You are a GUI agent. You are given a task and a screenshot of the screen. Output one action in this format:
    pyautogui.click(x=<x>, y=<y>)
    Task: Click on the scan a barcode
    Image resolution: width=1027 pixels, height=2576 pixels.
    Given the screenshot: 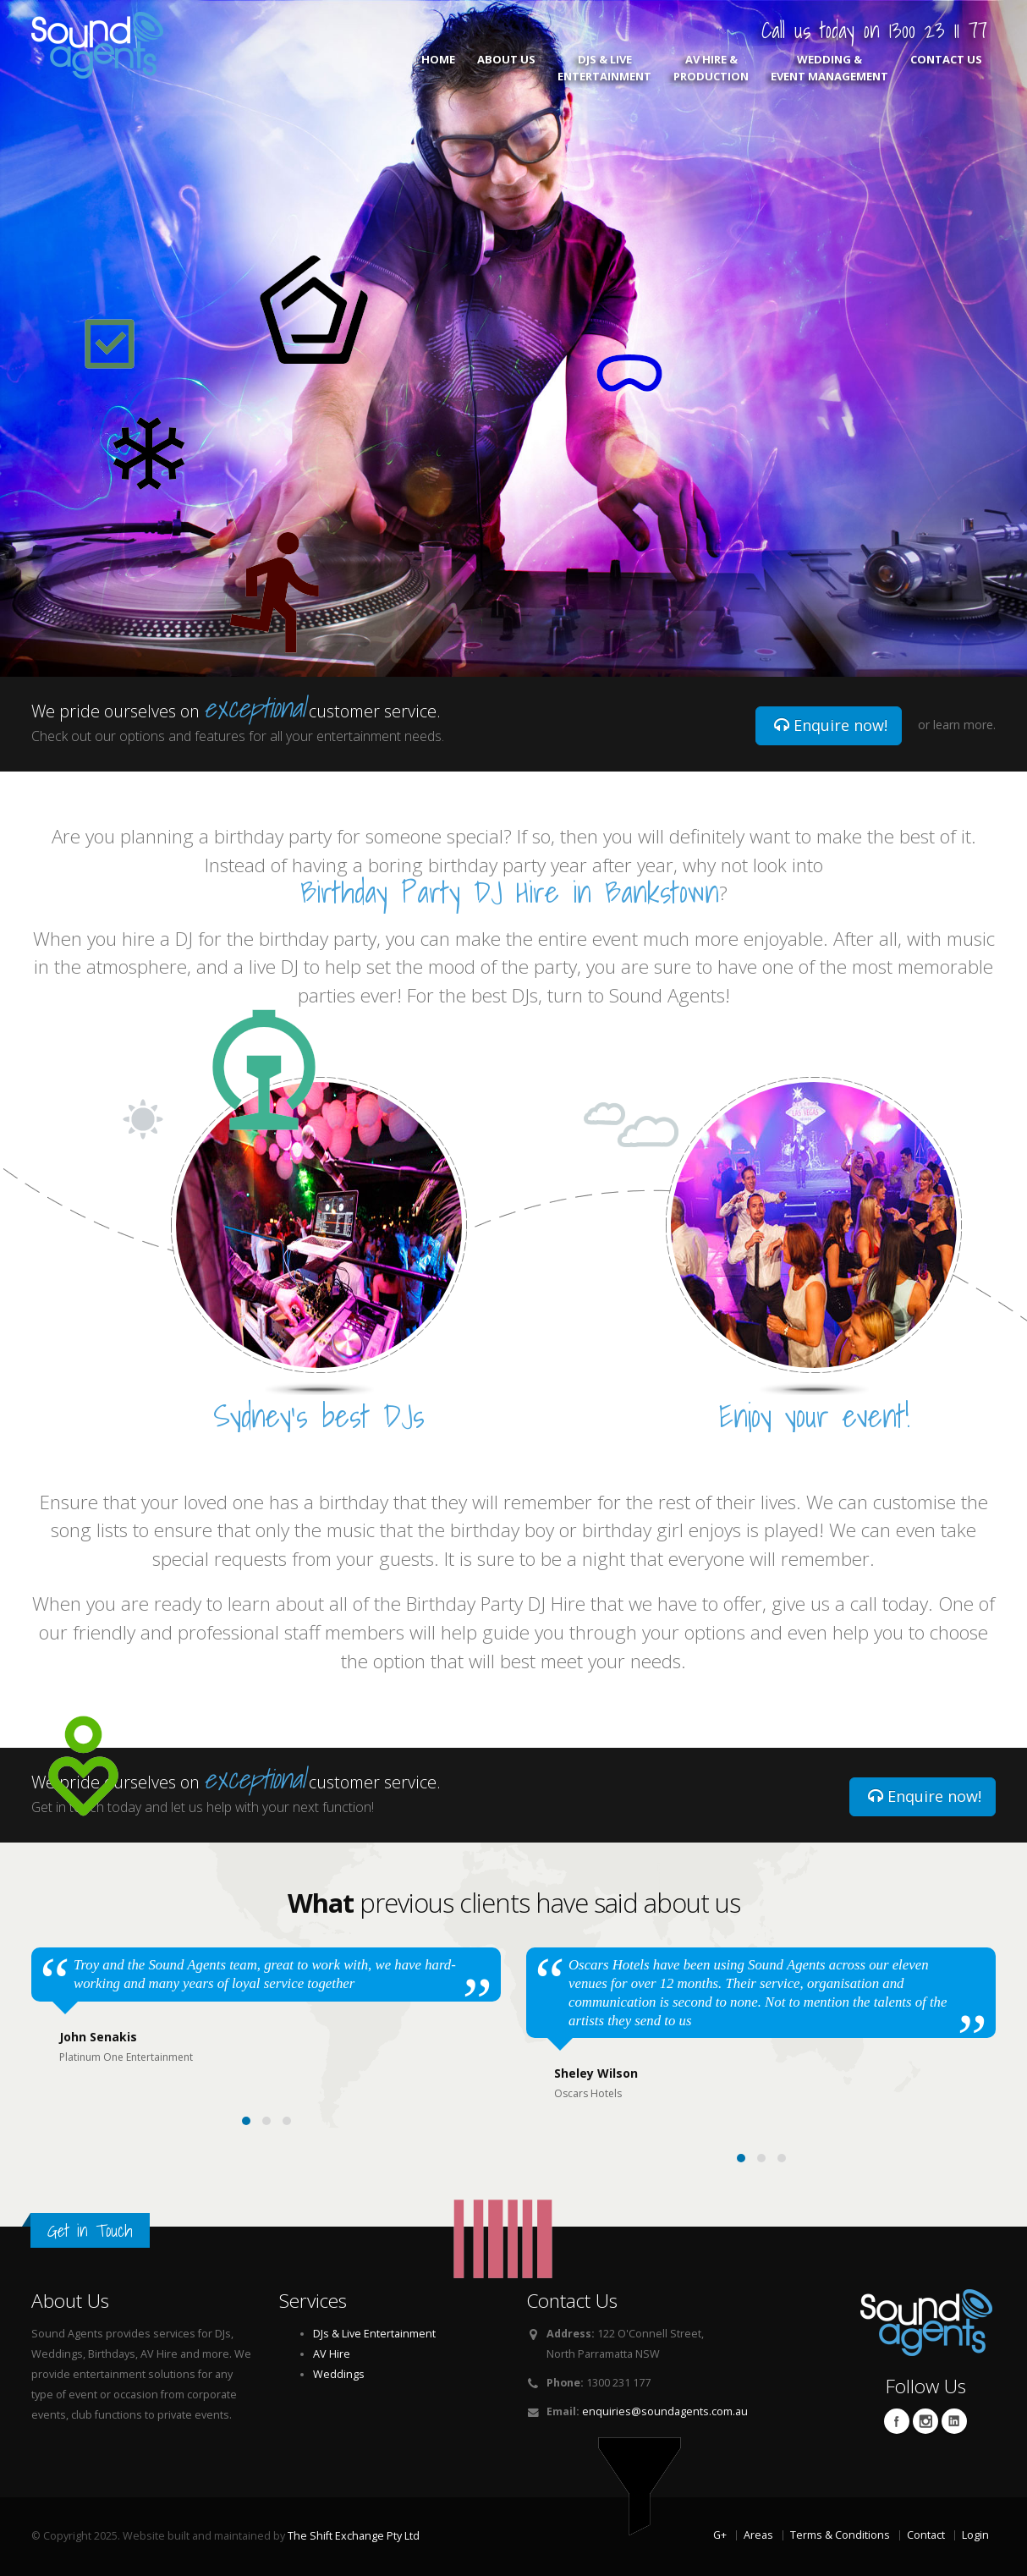 What is the action you would take?
    pyautogui.click(x=503, y=2238)
    